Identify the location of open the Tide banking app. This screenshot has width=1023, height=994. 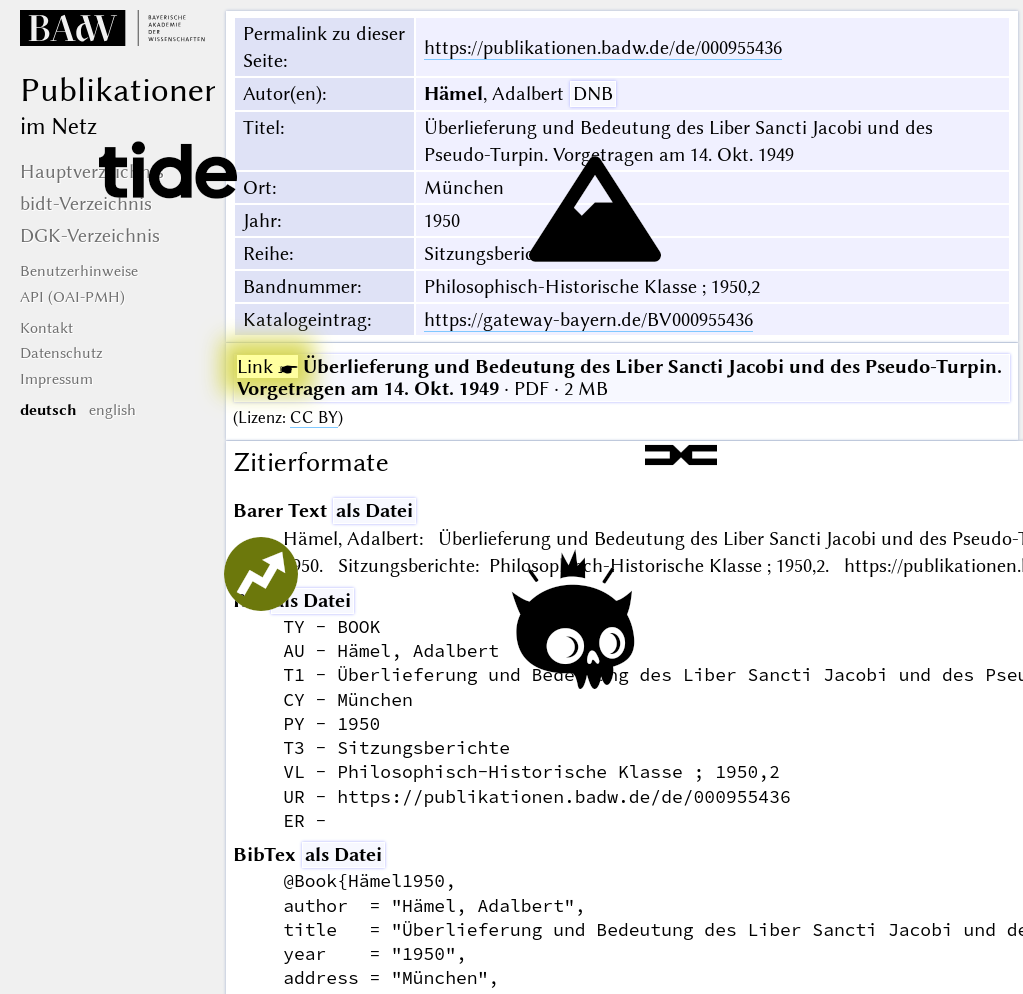
(168, 170).